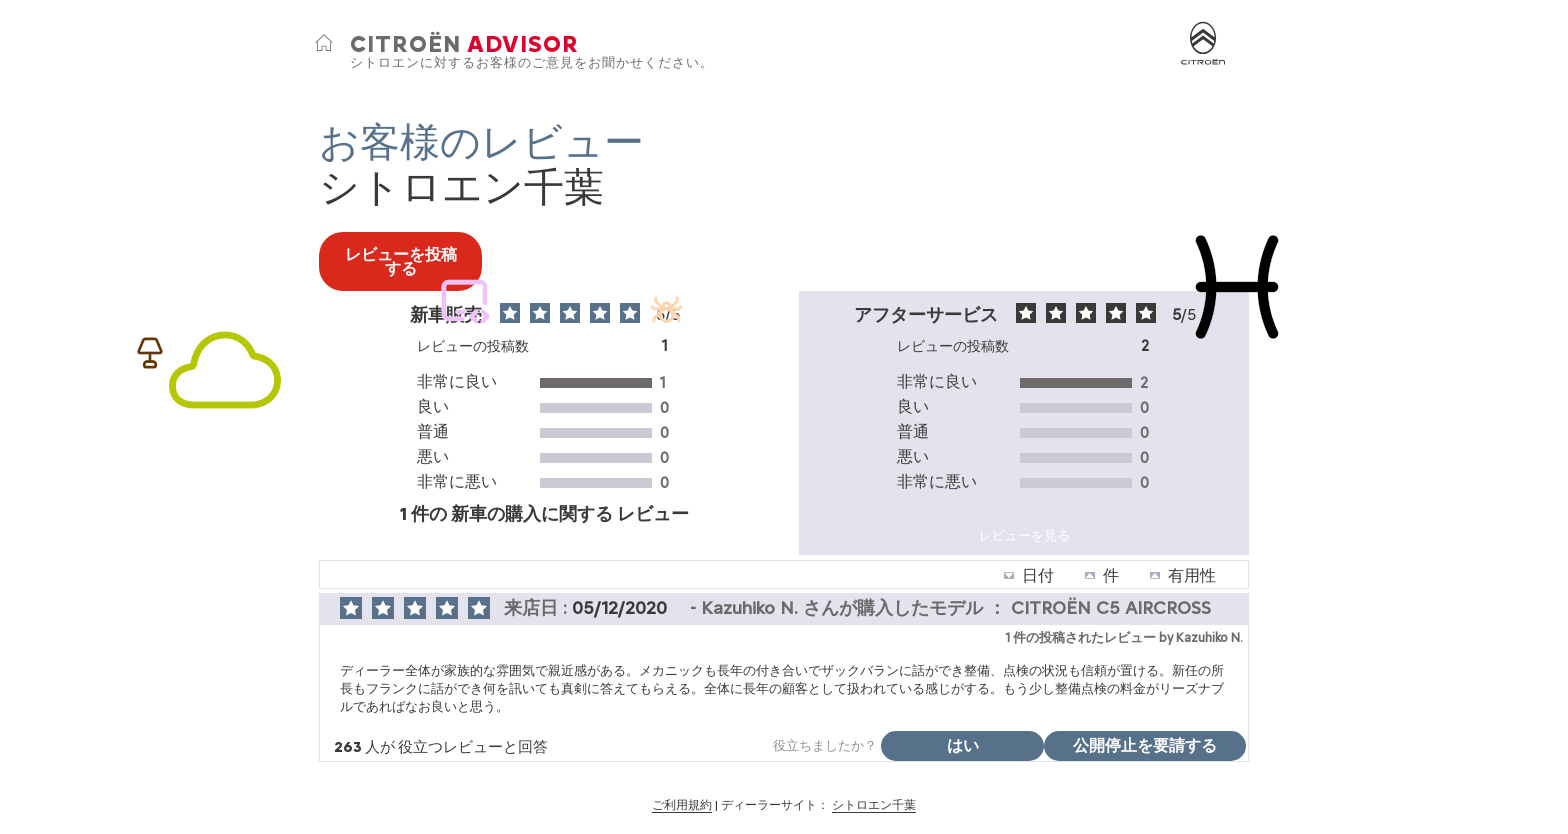 The width and height of the screenshot is (1568, 834). Describe the element at coordinates (666, 310) in the screenshot. I see `indicates bug or error in the system` at that location.